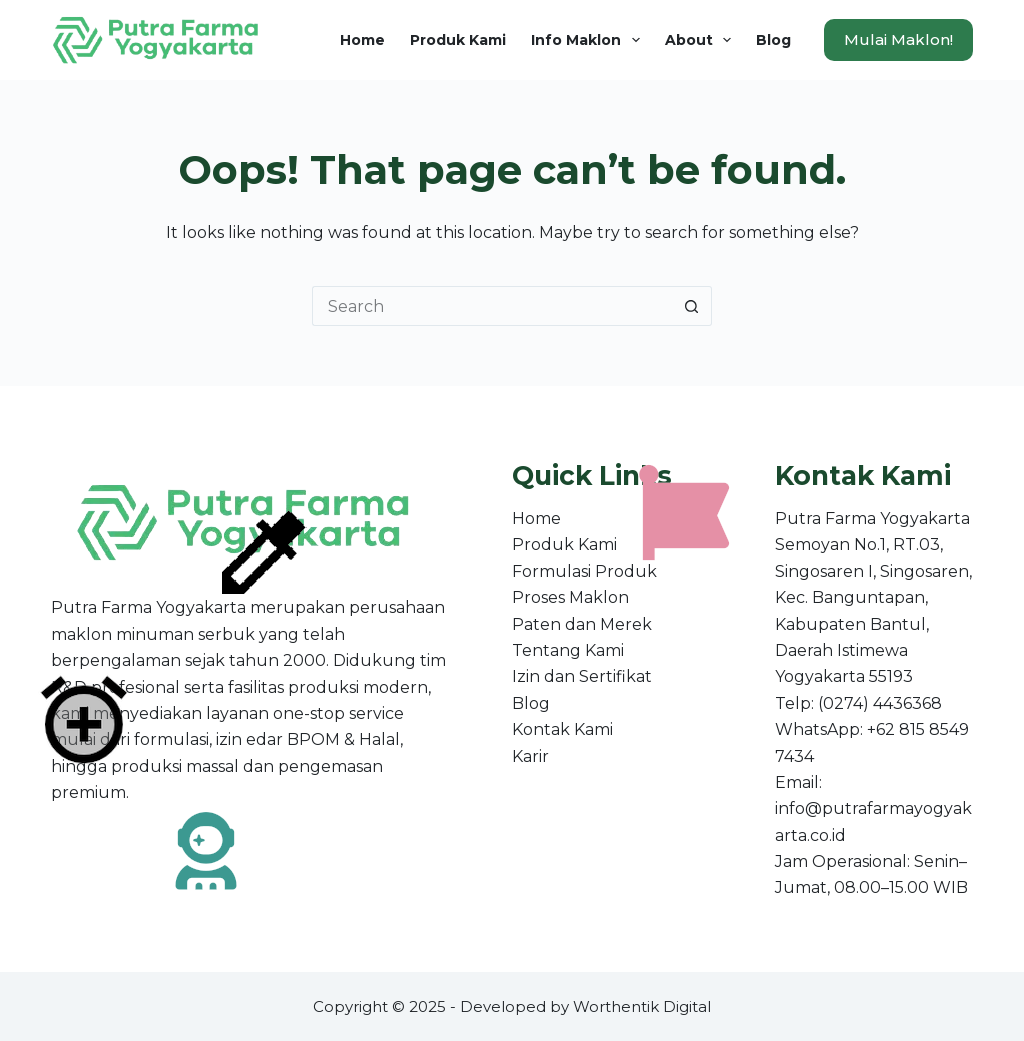  Describe the element at coordinates (263, 553) in the screenshot. I see `pick a color from the image using the eyedropper tool` at that location.